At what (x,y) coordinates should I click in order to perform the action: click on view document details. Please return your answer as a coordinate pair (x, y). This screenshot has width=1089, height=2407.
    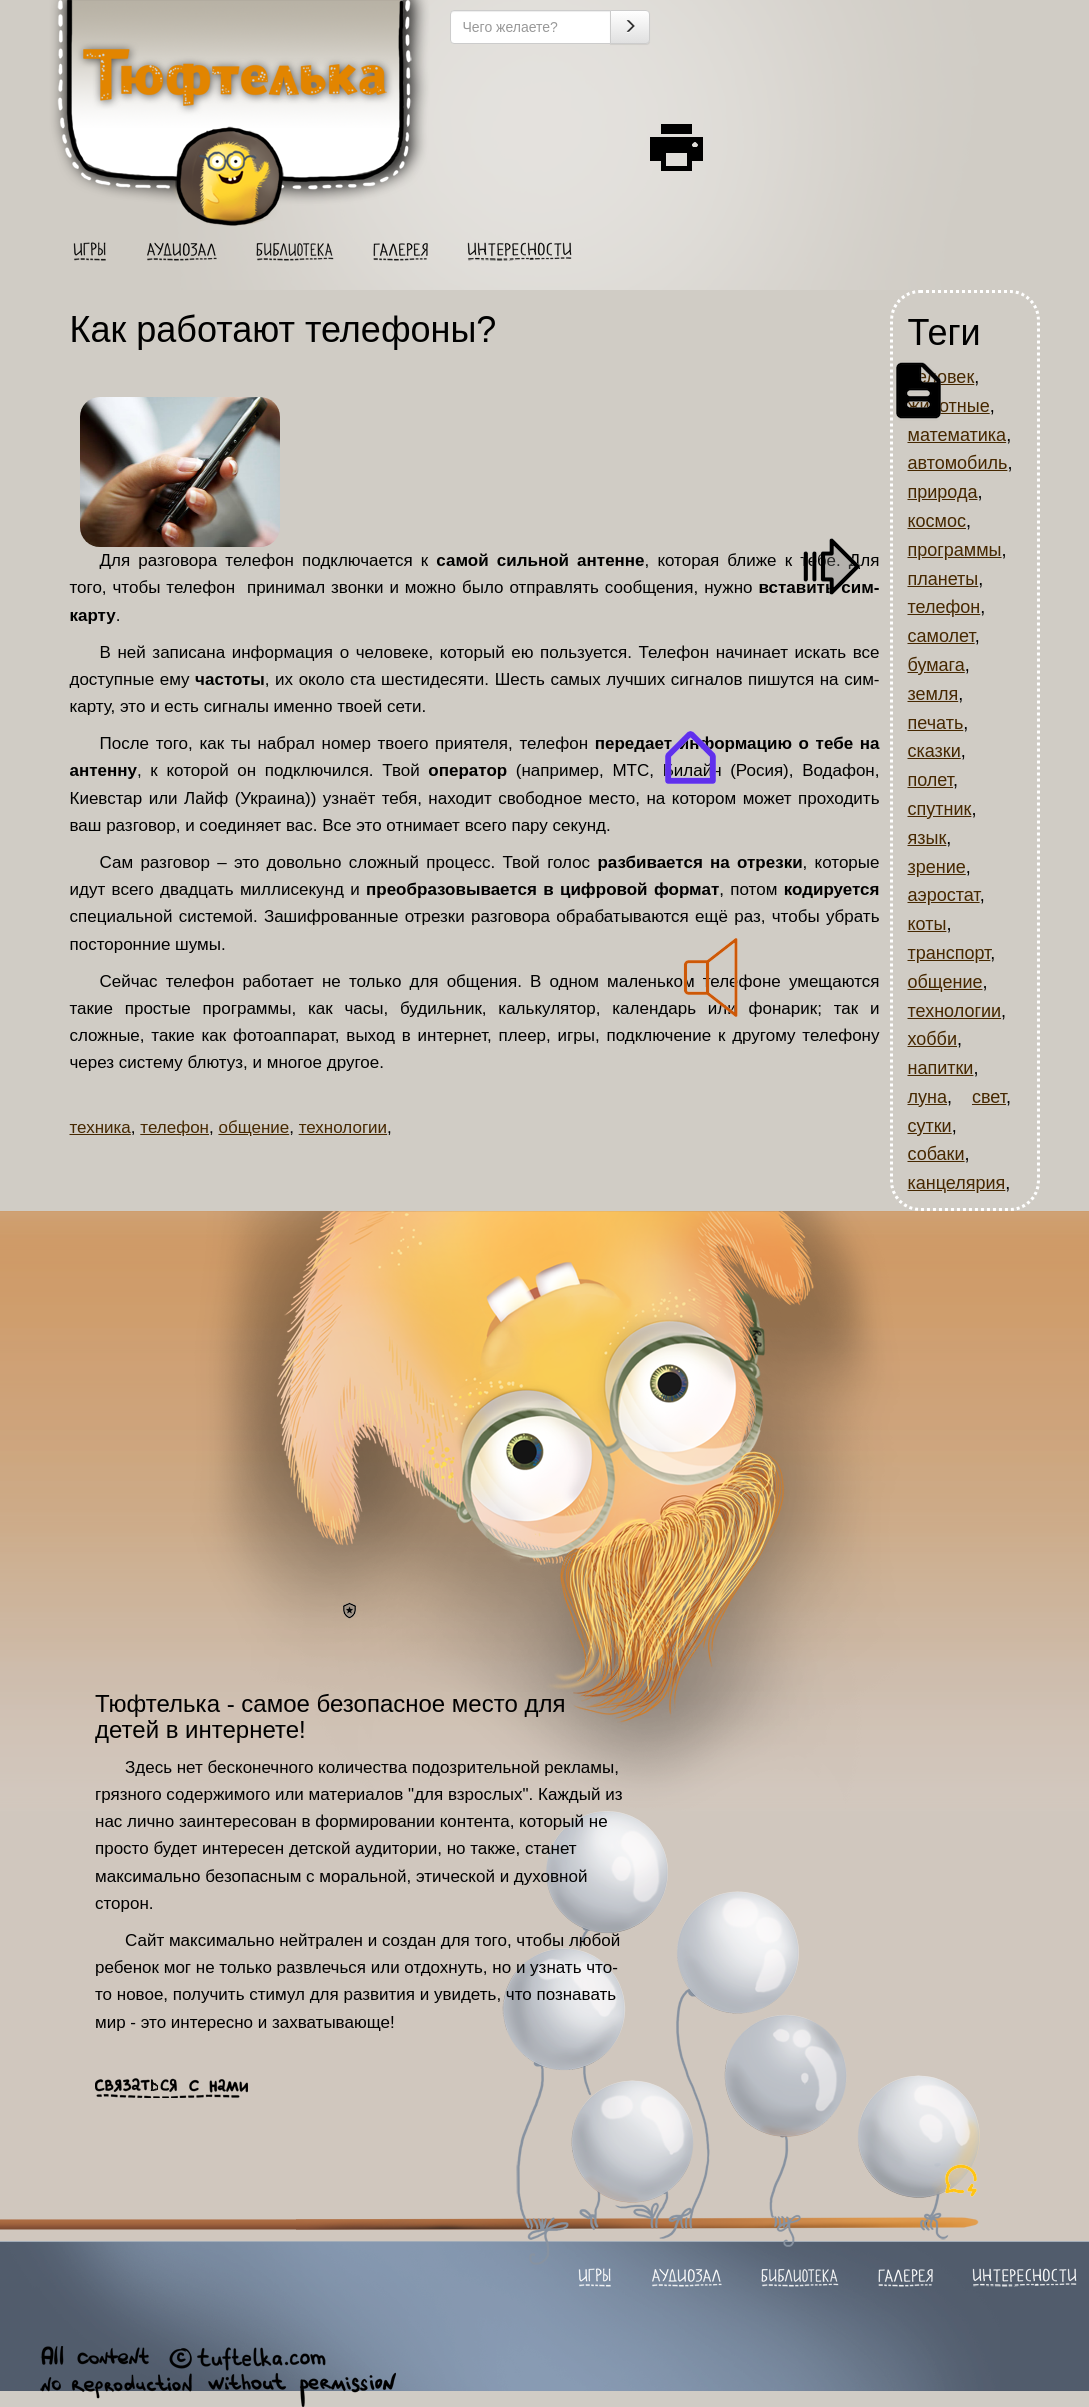
    Looking at the image, I should click on (918, 390).